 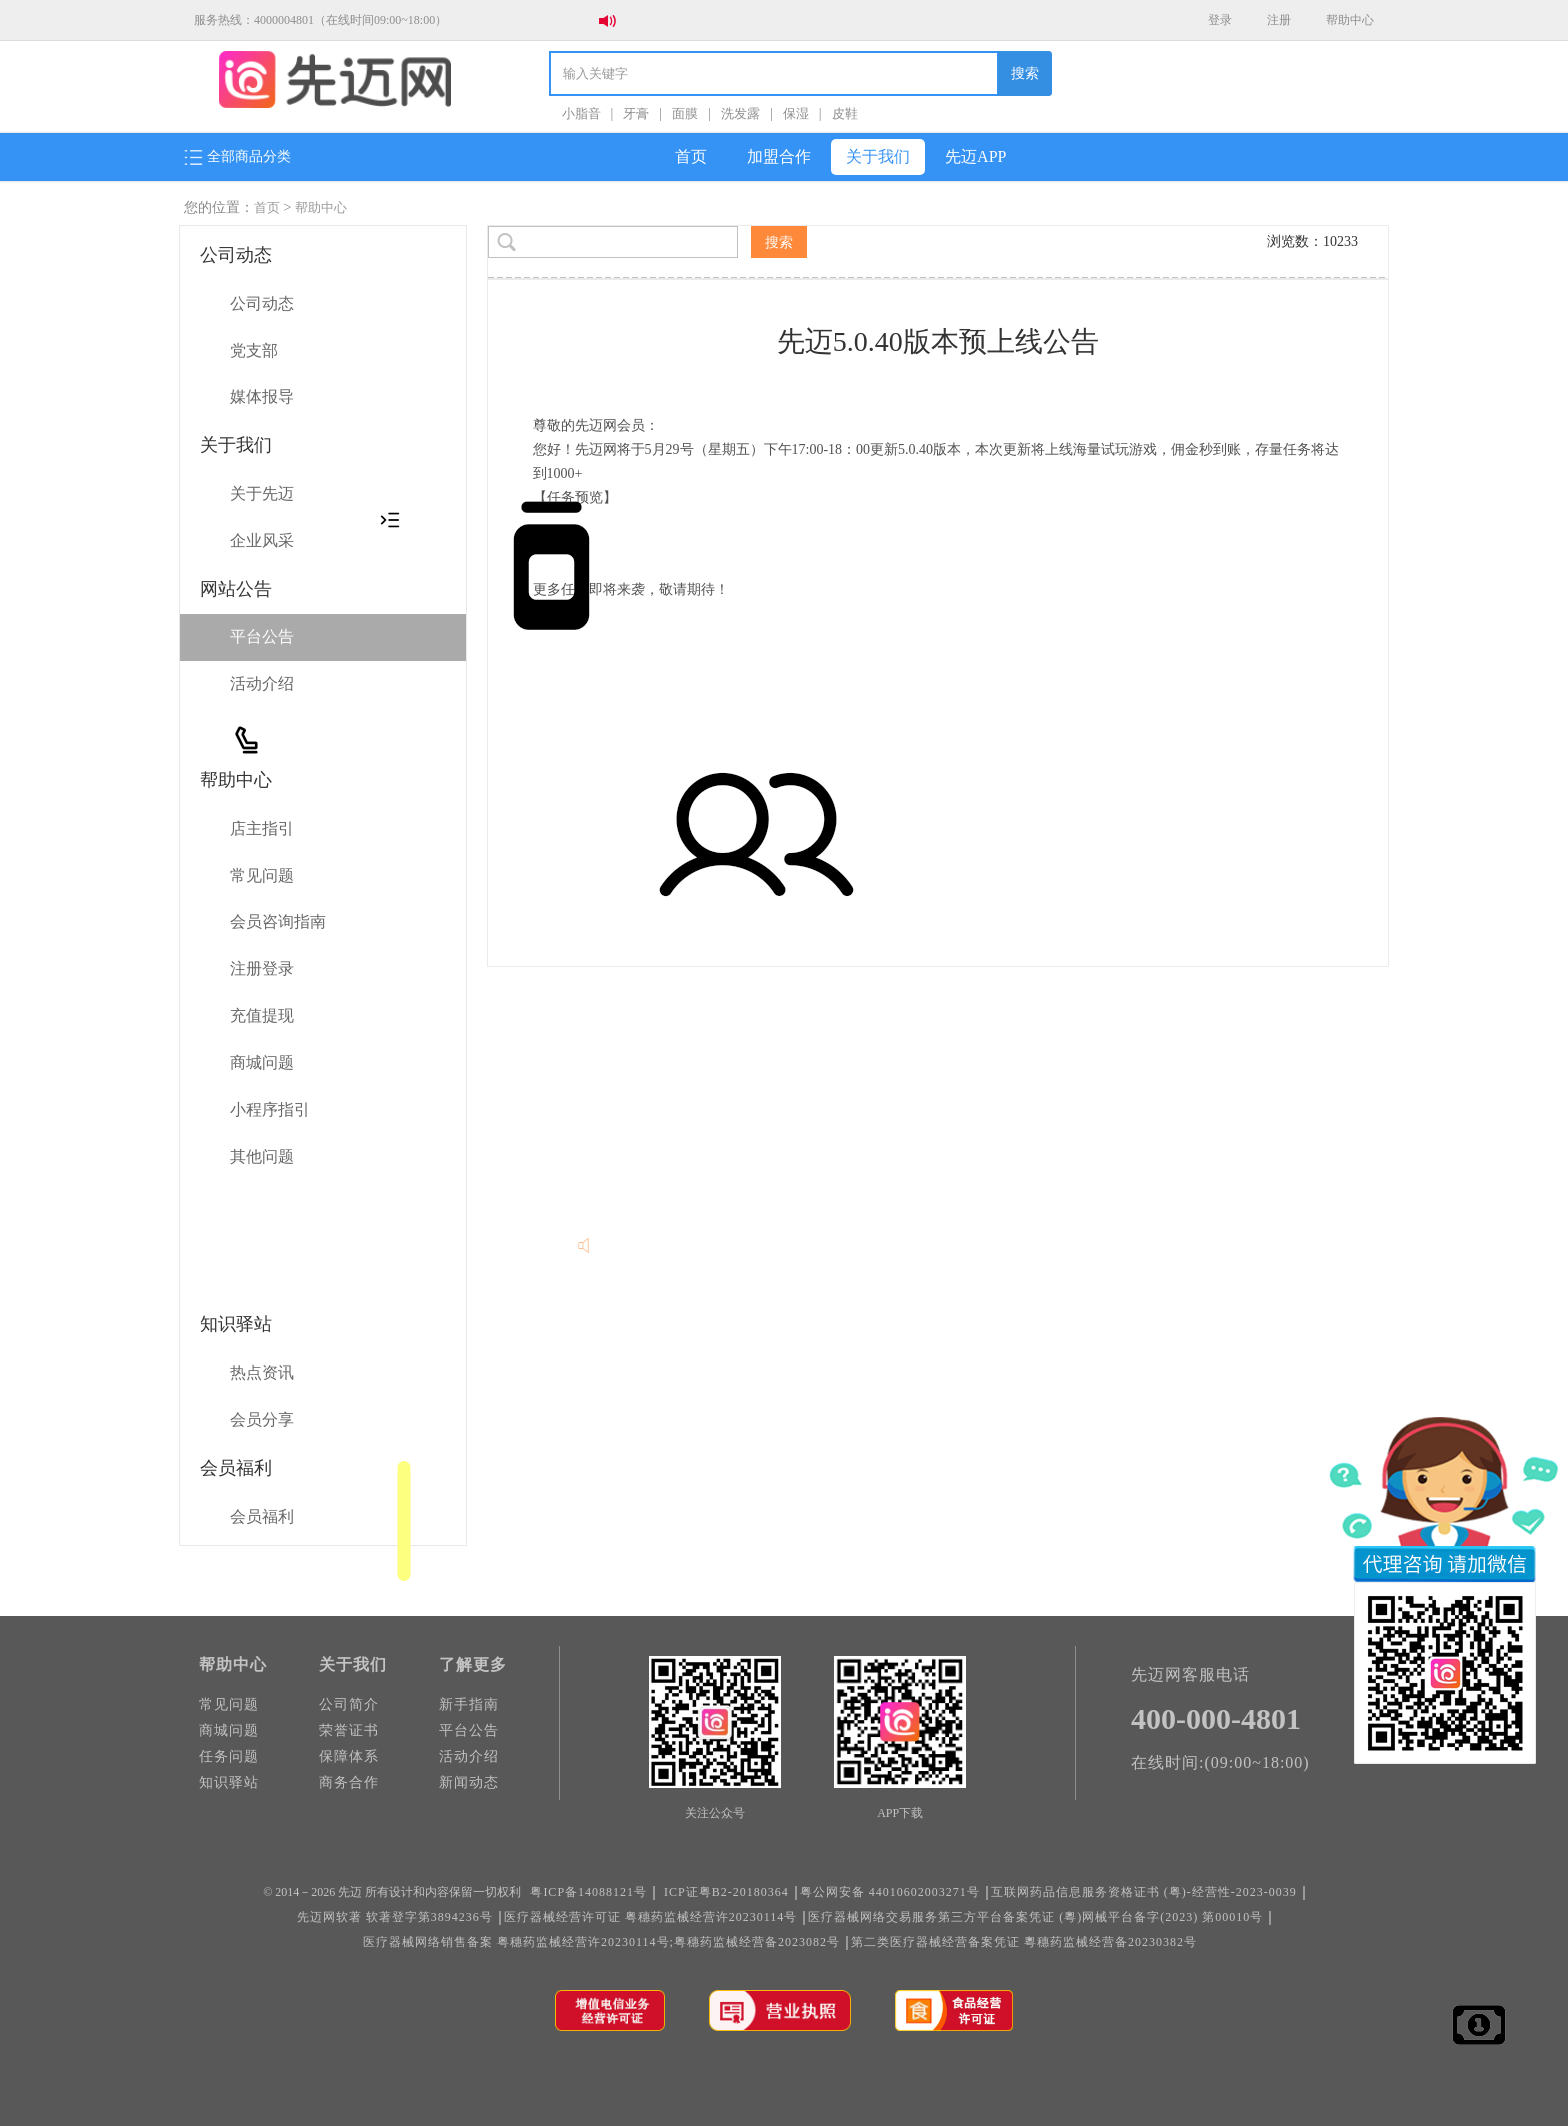 I want to click on view all users or team members, so click(x=756, y=834).